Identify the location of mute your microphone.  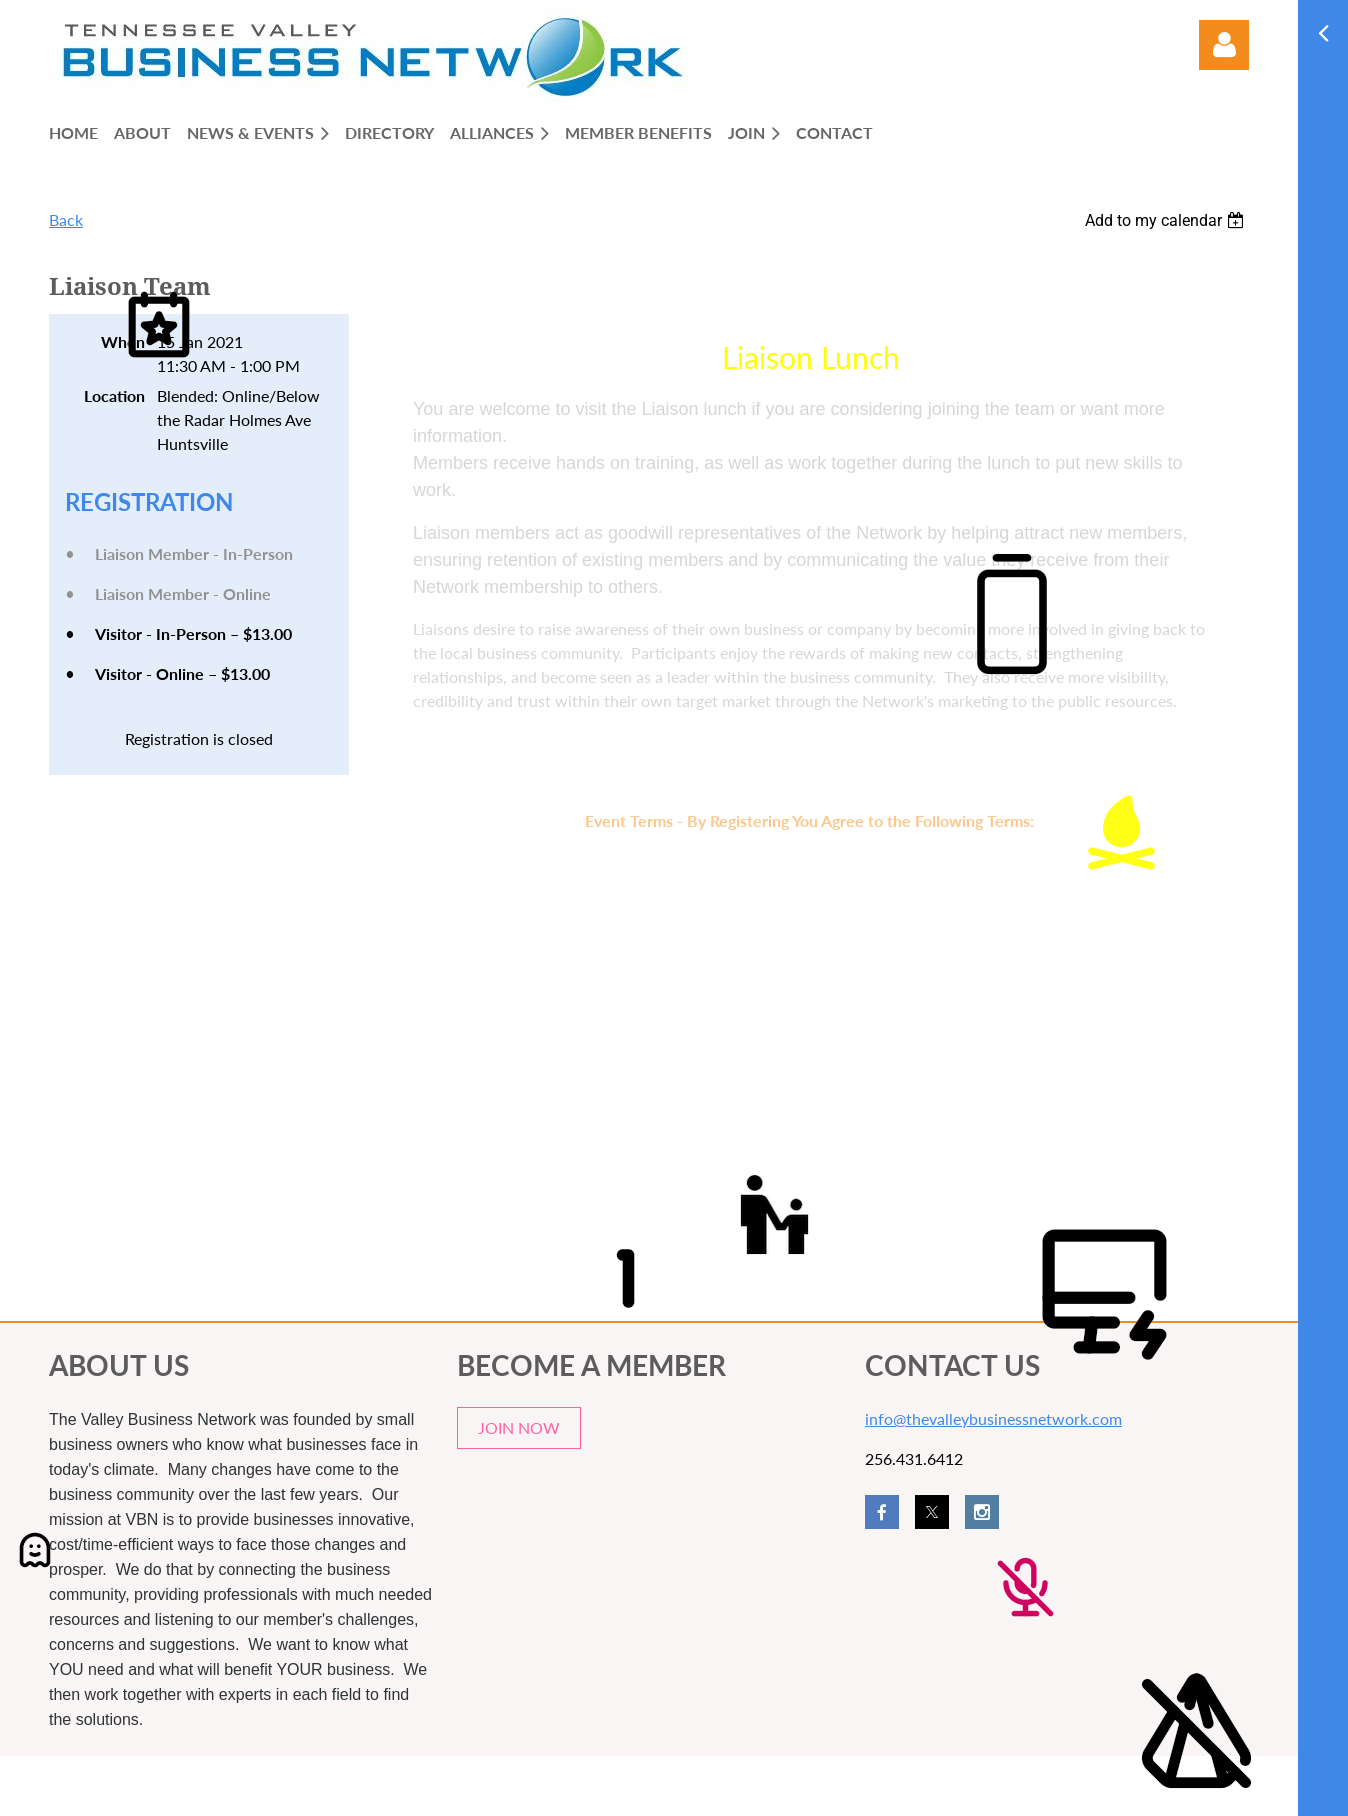
(1025, 1588).